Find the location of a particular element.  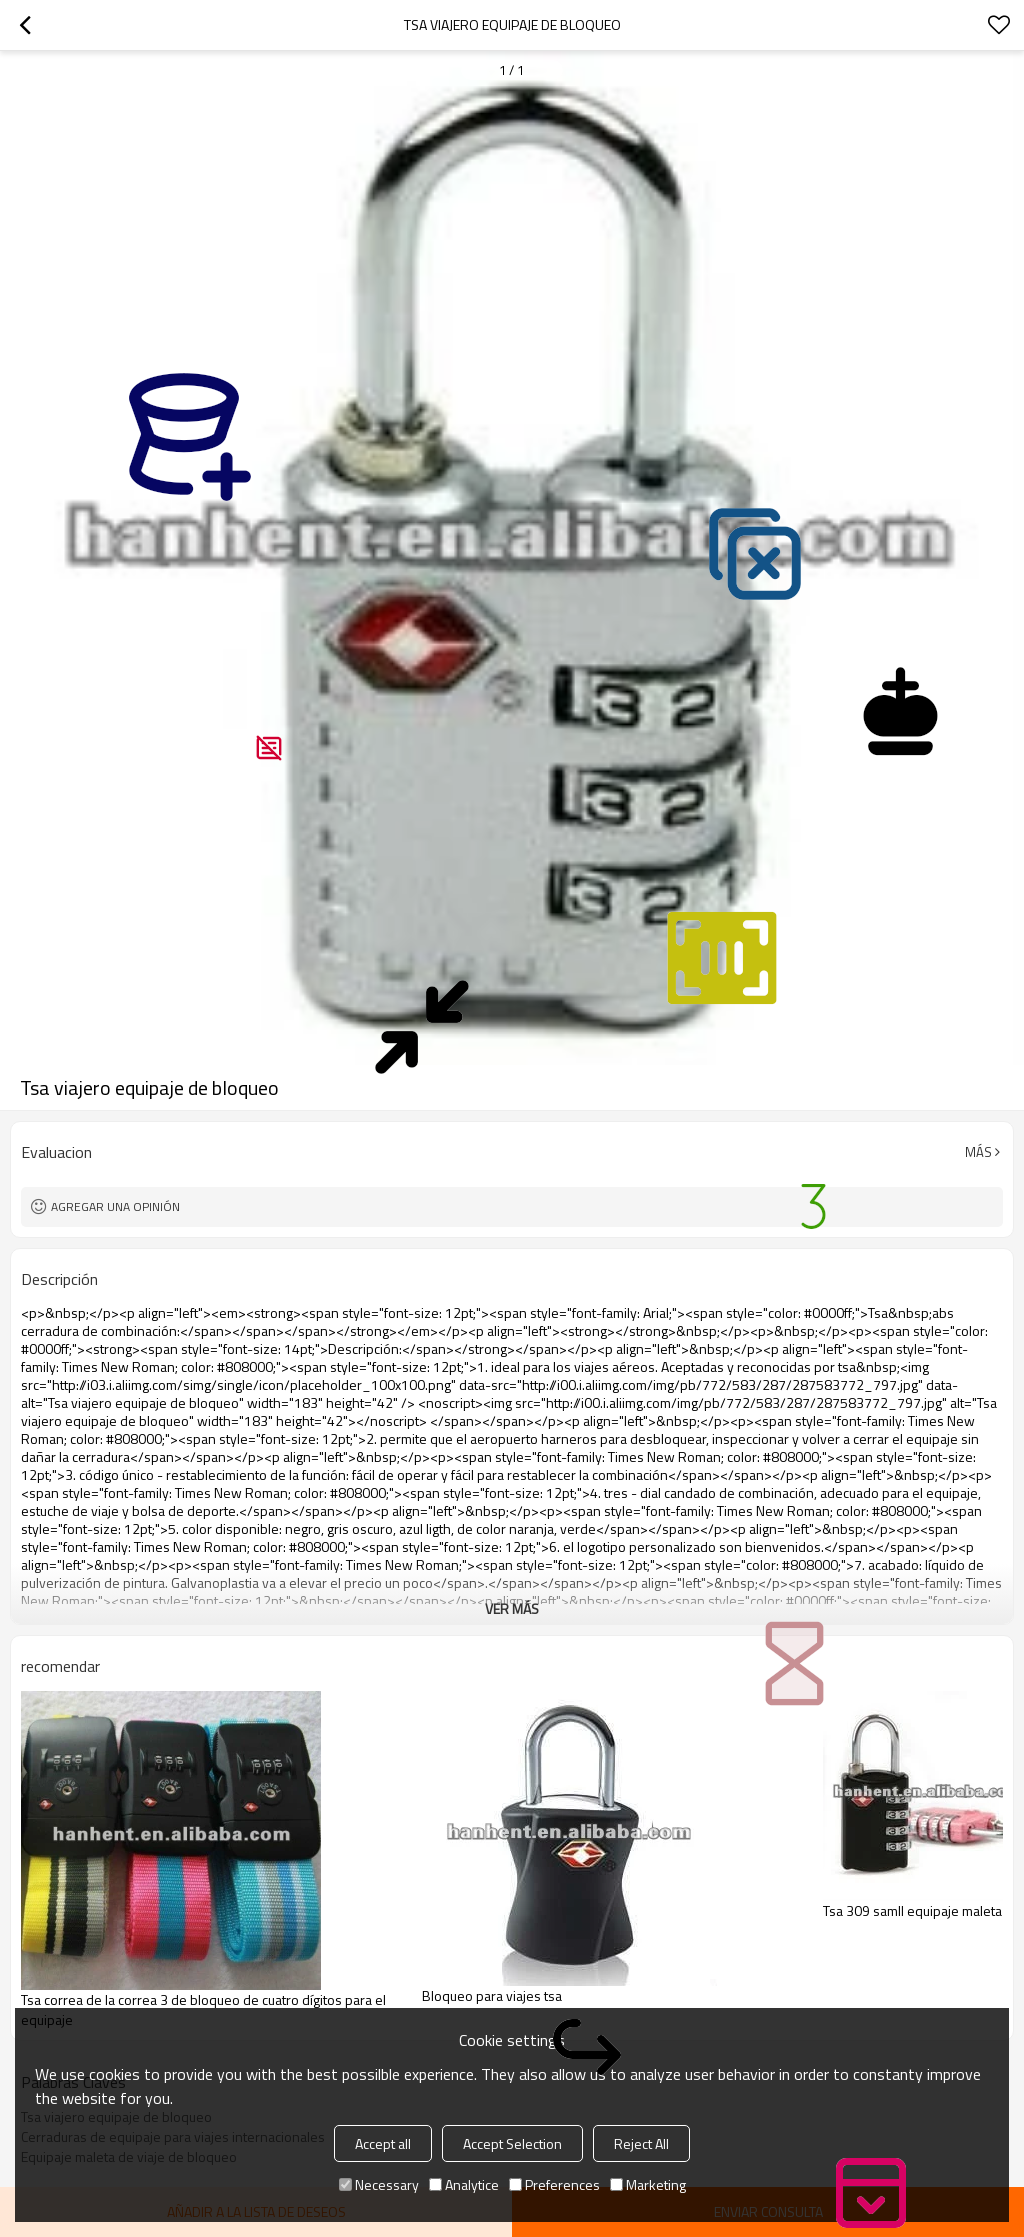

cancel or remove a copied item is located at coordinates (755, 554).